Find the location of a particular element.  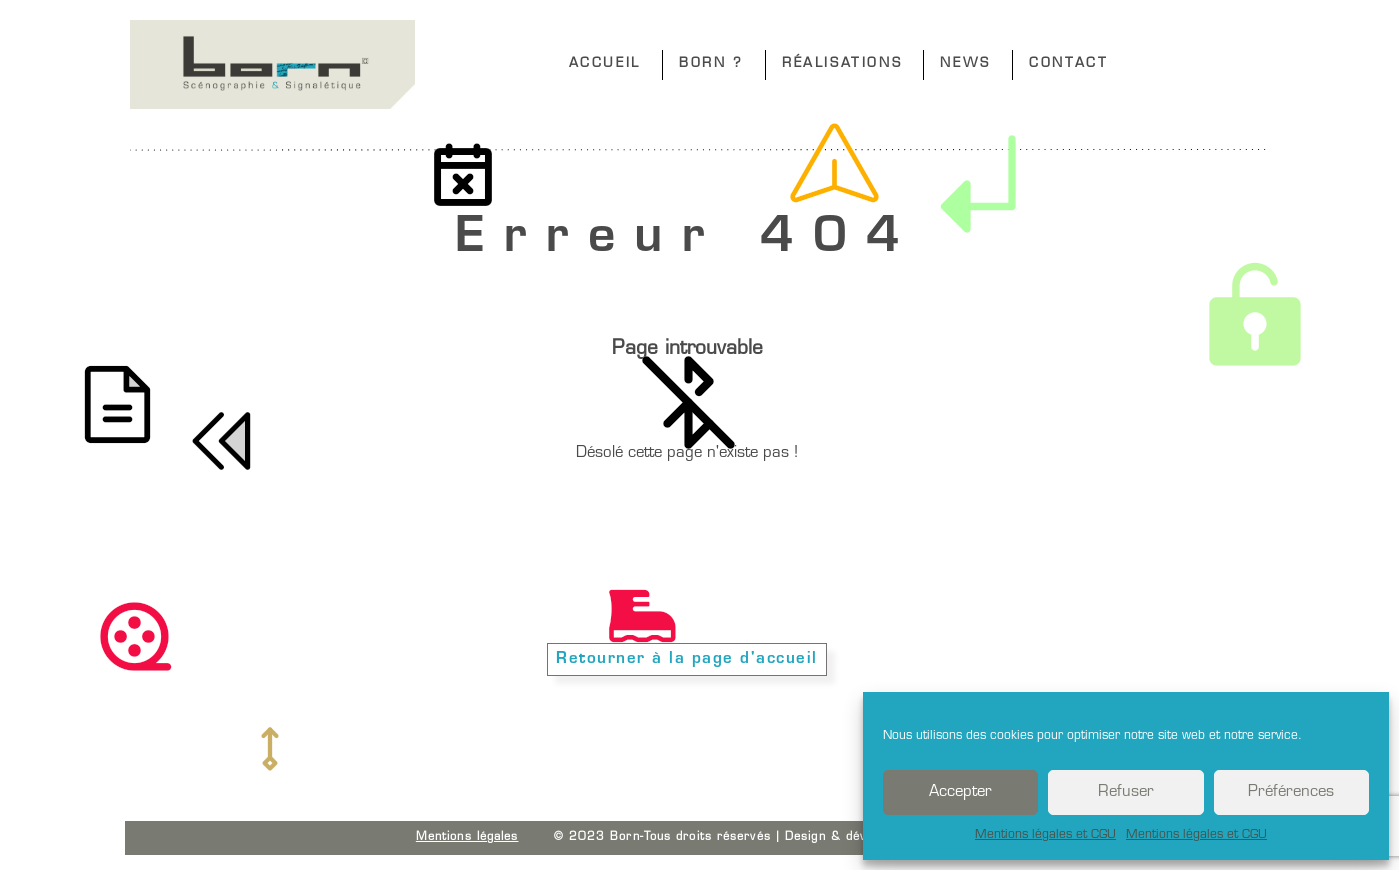

send a message is located at coordinates (834, 164).